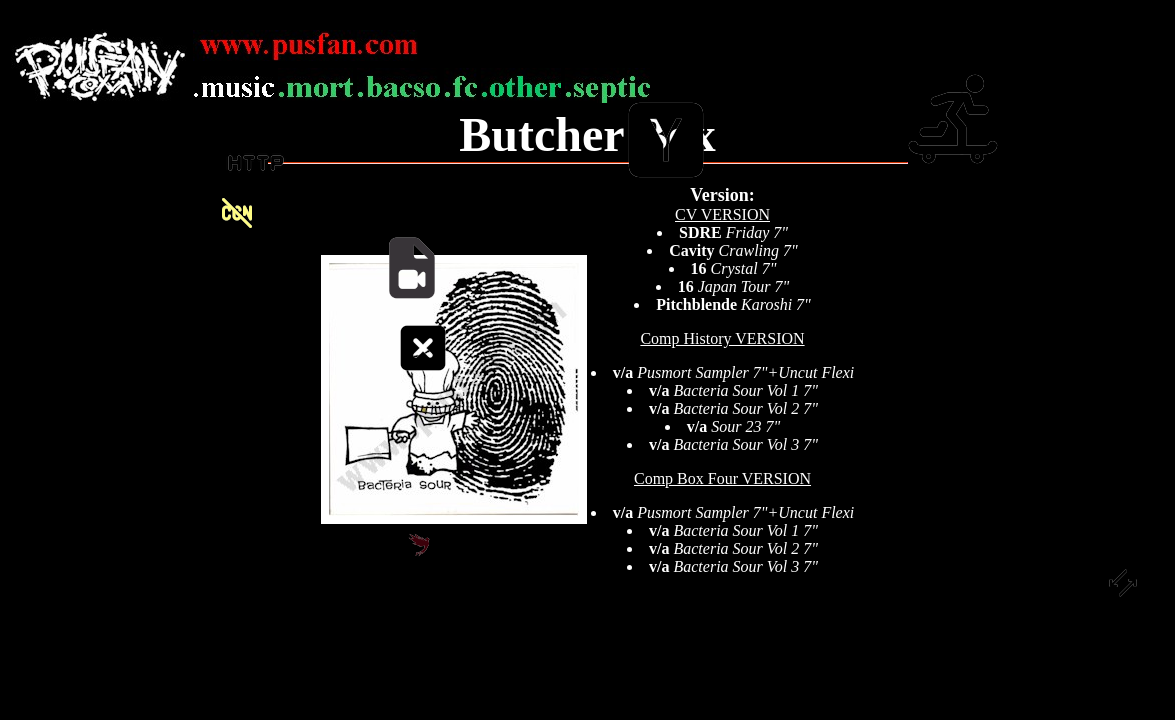 Image resolution: width=1175 pixels, height=720 pixels. Describe the element at coordinates (256, 163) in the screenshot. I see `indicates a web link or URL` at that location.